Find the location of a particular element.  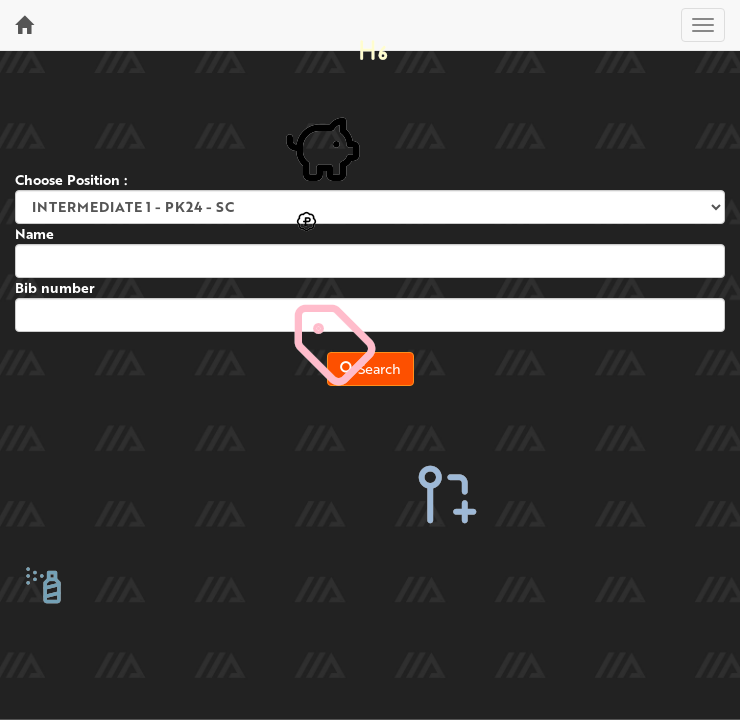

create a new pull request is located at coordinates (447, 494).